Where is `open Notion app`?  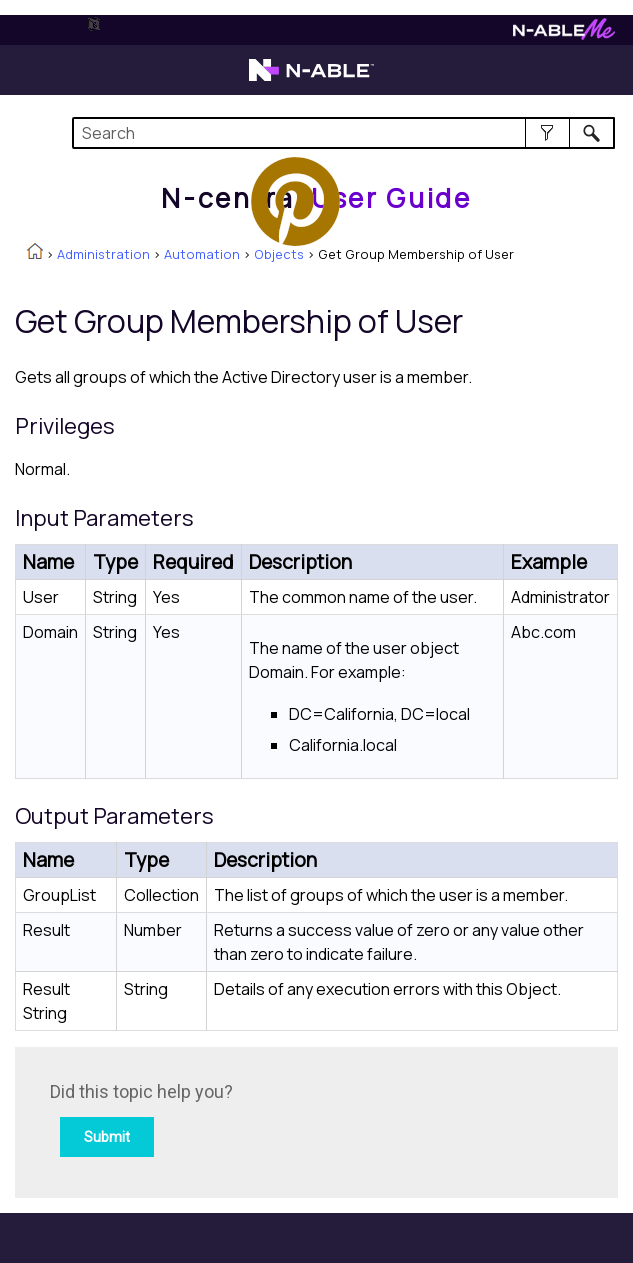 open Notion app is located at coordinates (94, 24).